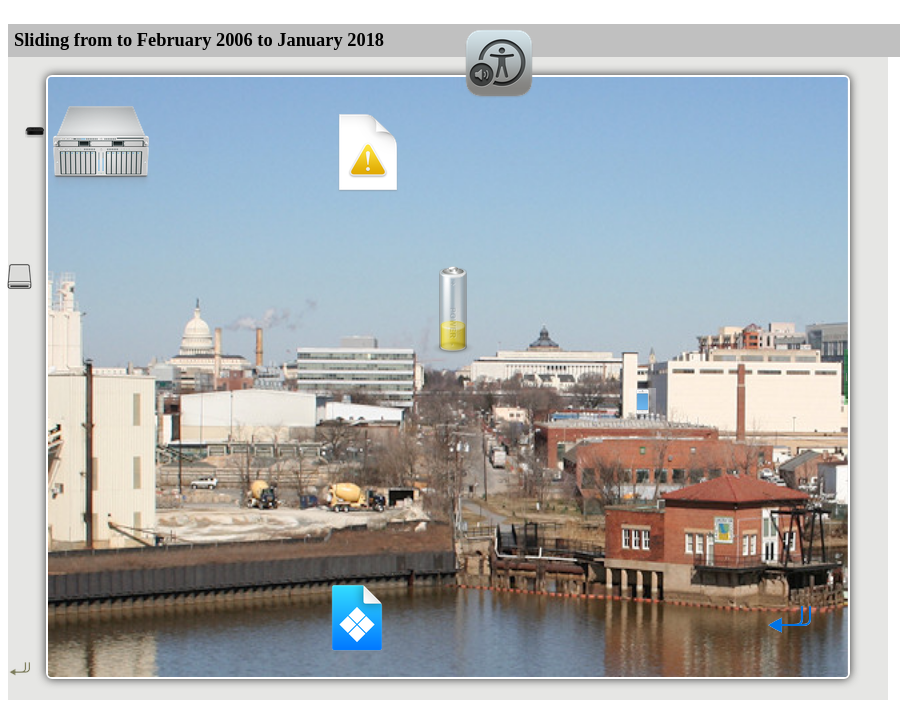 The width and height of the screenshot is (900, 720). I want to click on access removable disk in sidebar, so click(19, 276).